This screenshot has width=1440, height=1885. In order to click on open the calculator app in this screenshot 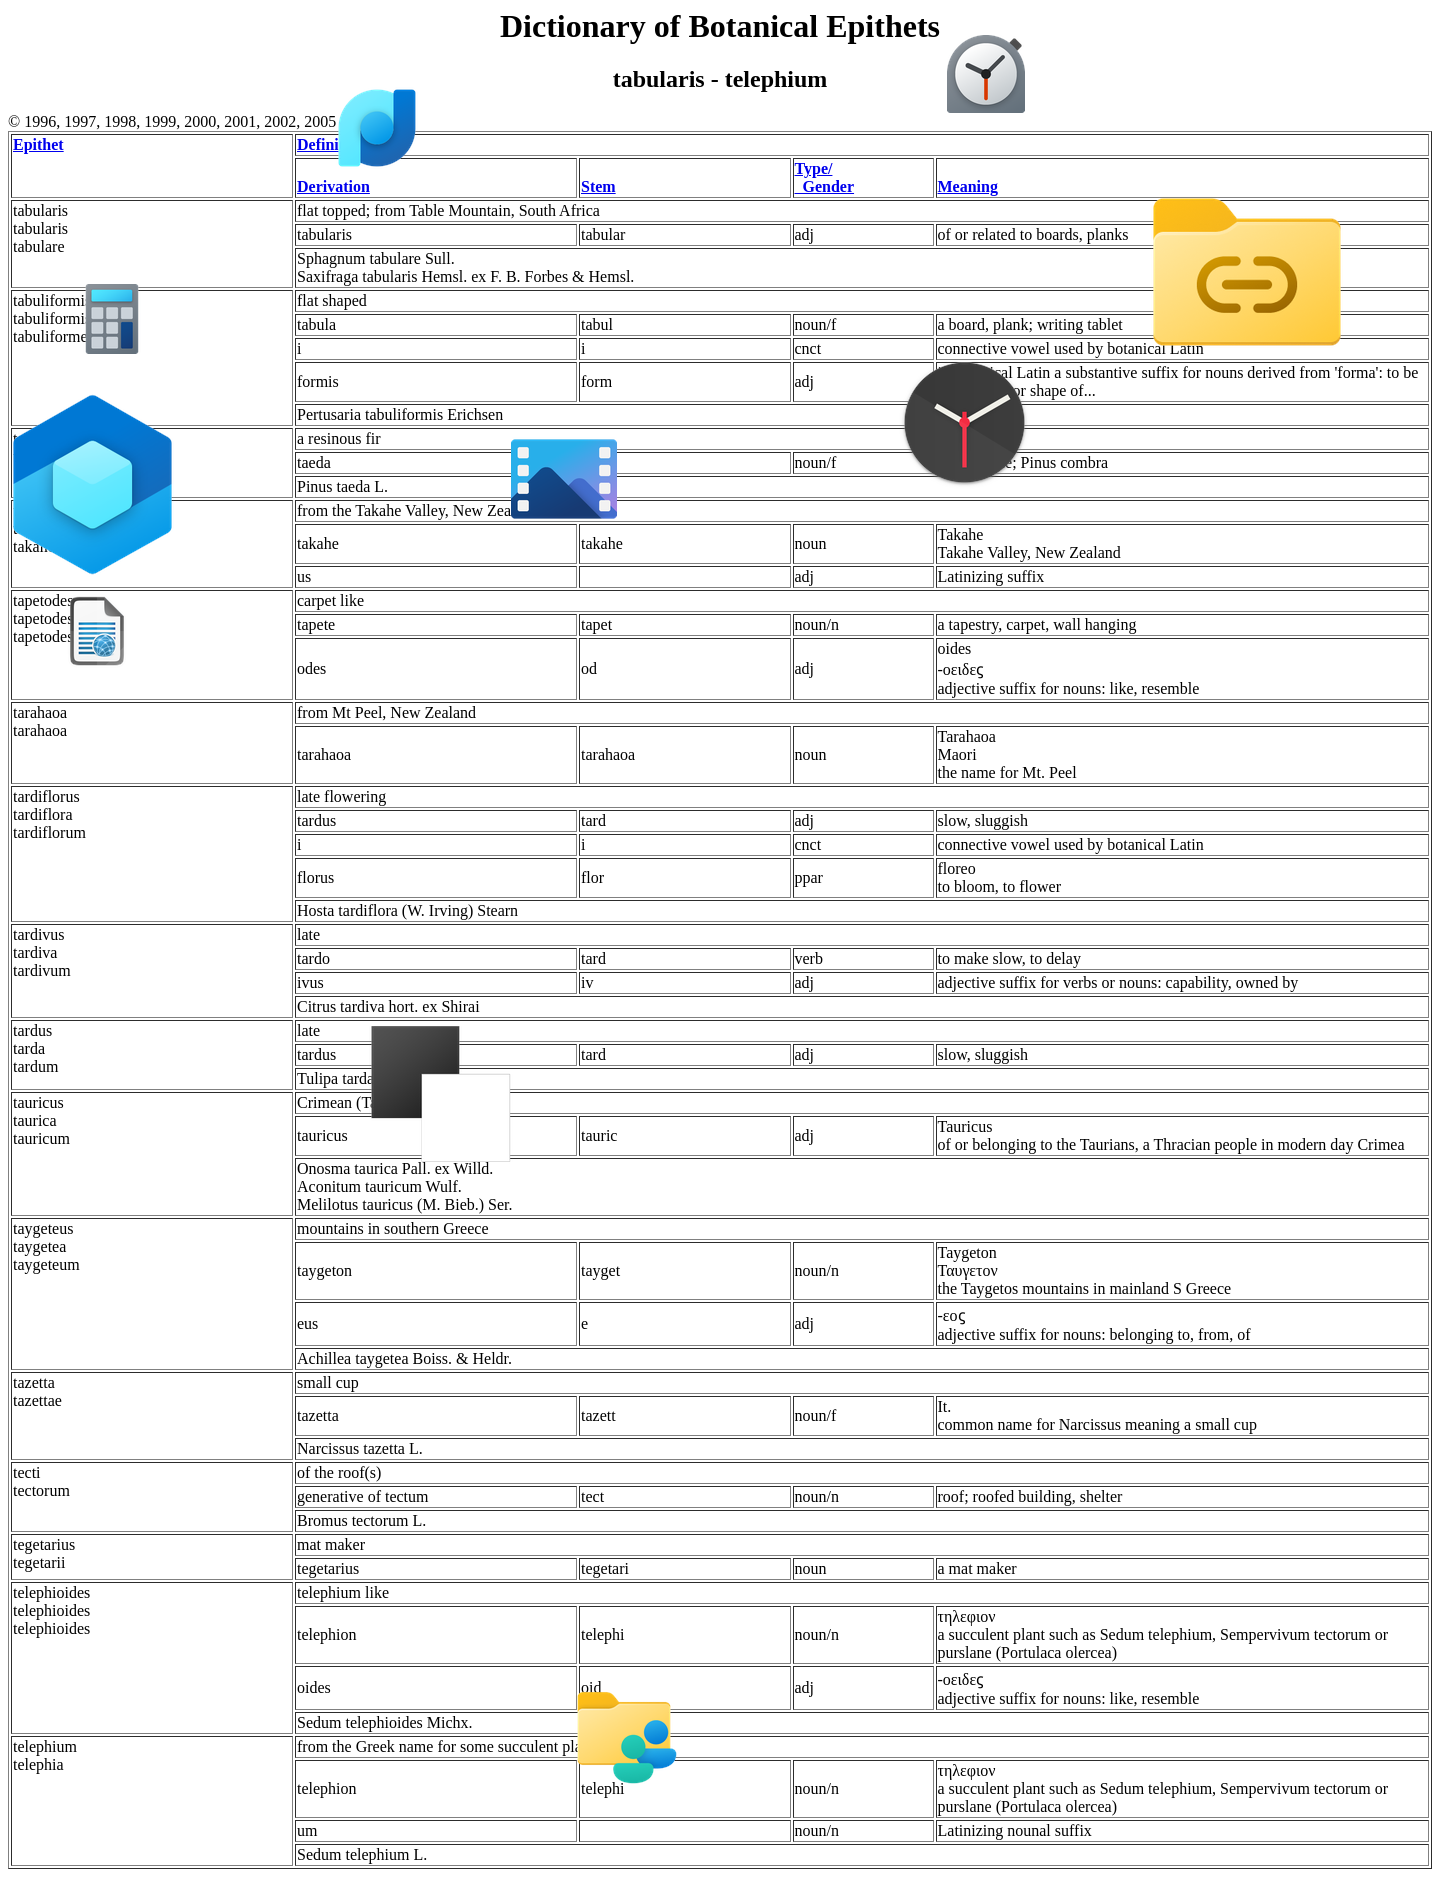, I will do `click(112, 319)`.